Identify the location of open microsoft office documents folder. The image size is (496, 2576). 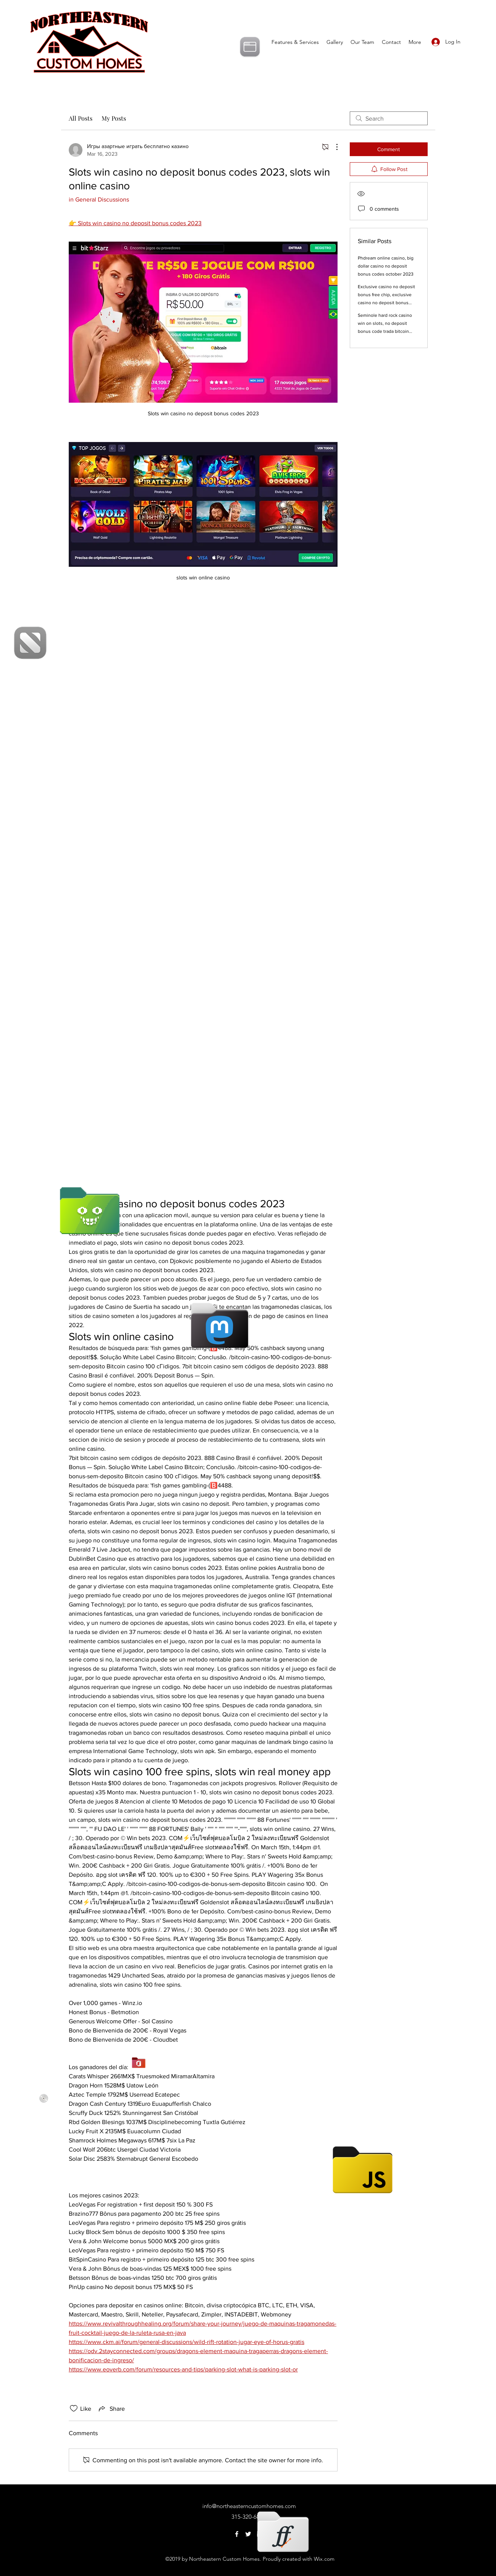
(139, 2063).